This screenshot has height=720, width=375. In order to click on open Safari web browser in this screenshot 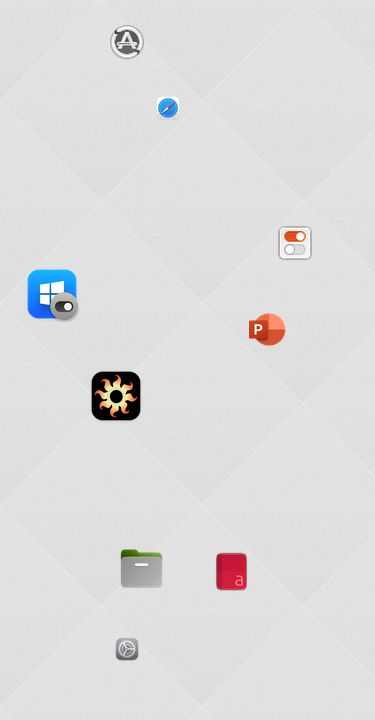, I will do `click(168, 108)`.